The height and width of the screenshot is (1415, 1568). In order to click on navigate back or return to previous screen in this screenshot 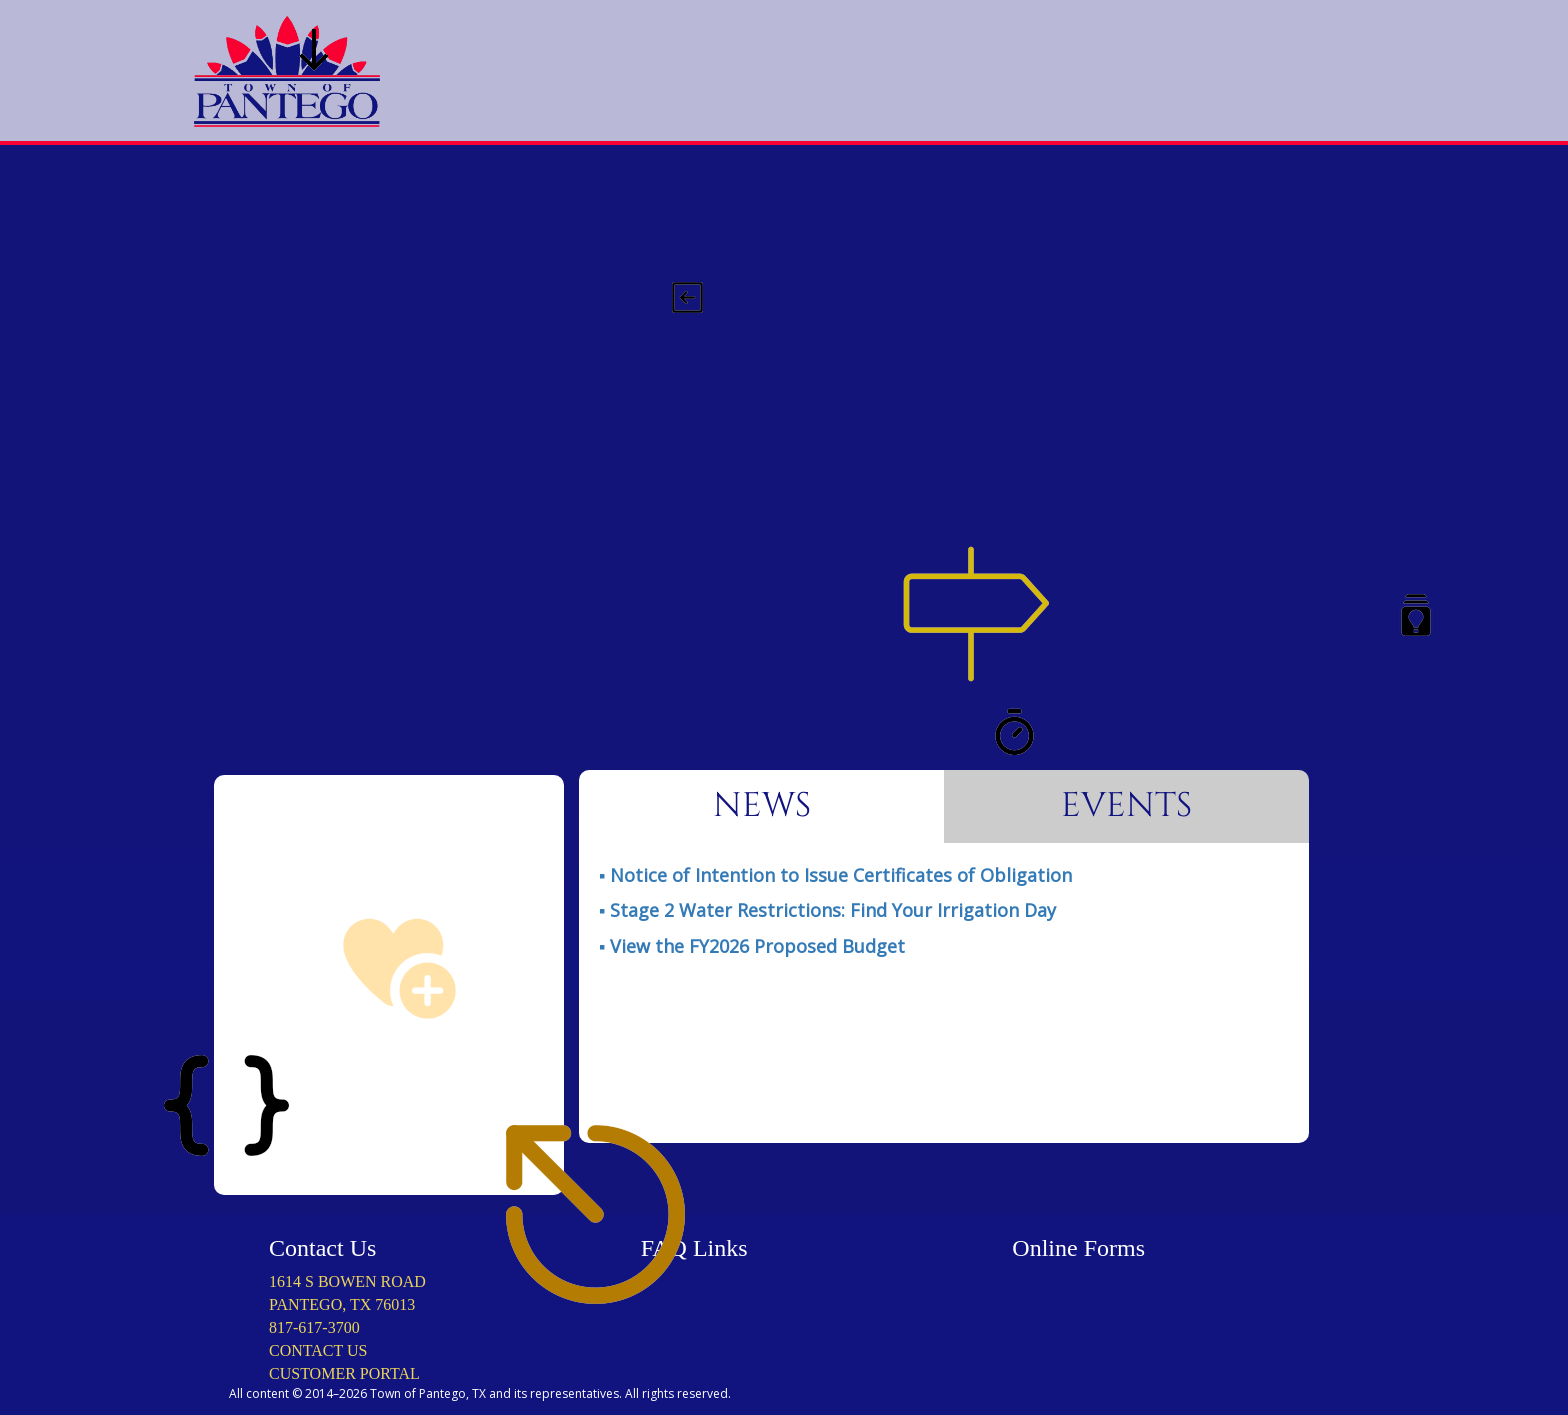, I will do `click(595, 1214)`.